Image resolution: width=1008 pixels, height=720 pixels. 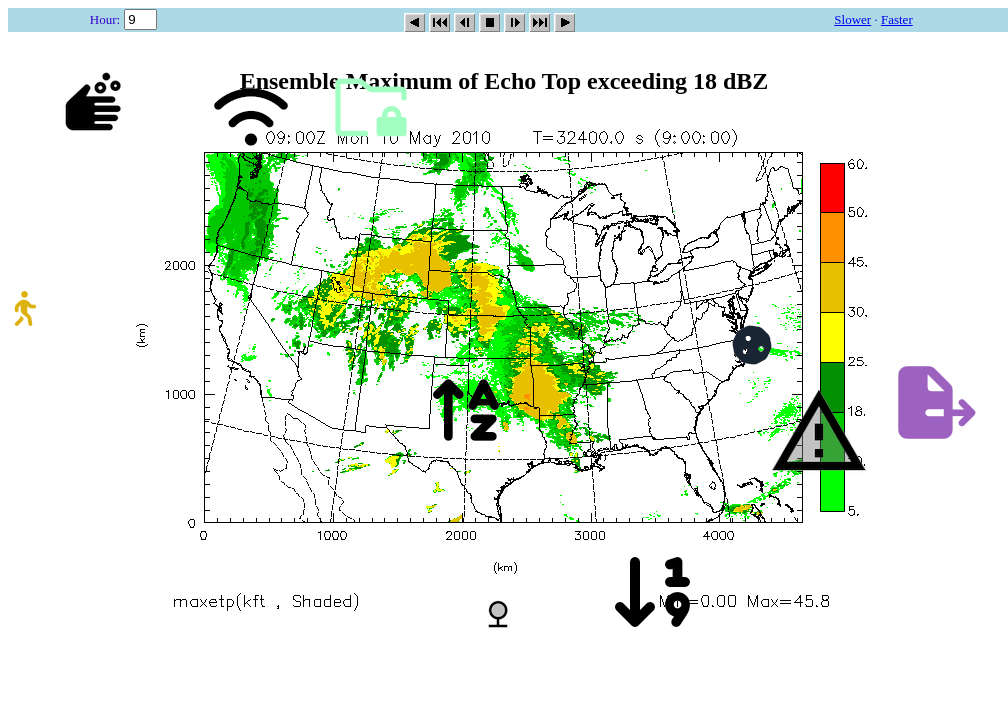 I want to click on indicates strong wifi connection, so click(x=251, y=117).